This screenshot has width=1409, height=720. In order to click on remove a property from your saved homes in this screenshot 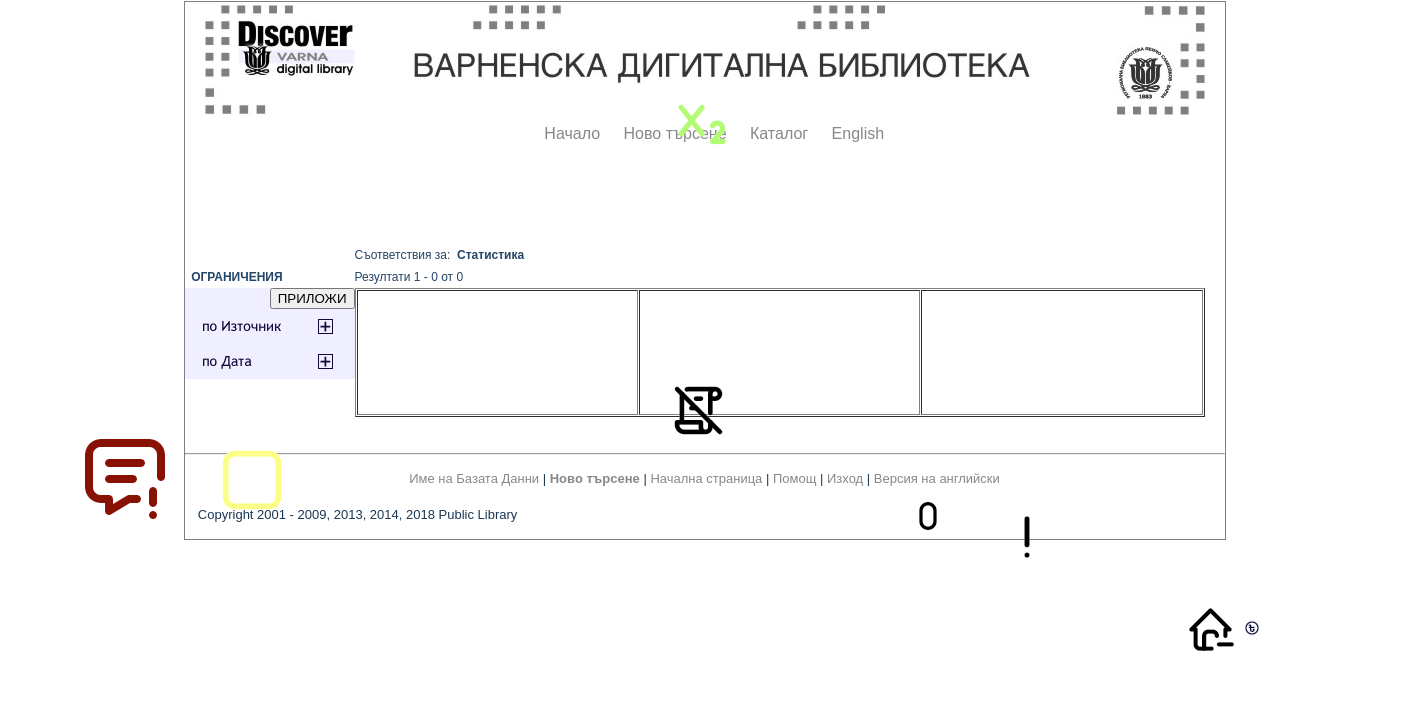, I will do `click(1210, 629)`.